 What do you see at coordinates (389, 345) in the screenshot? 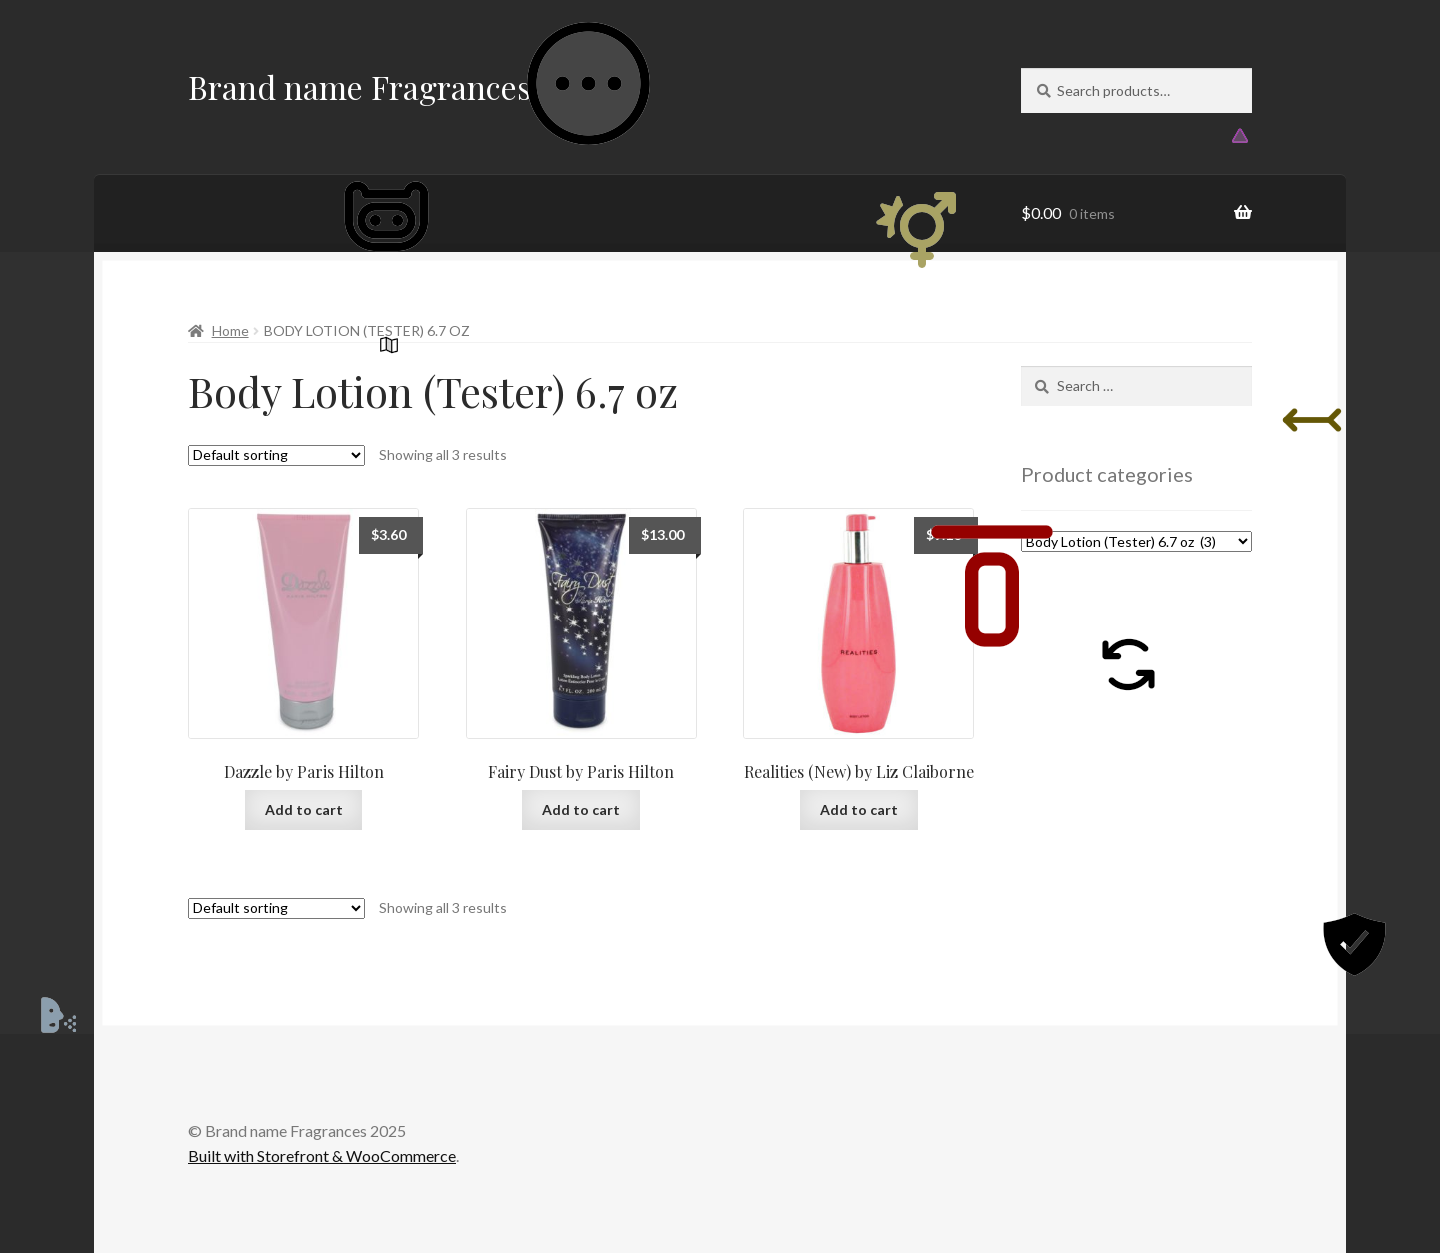
I see `view map` at bounding box center [389, 345].